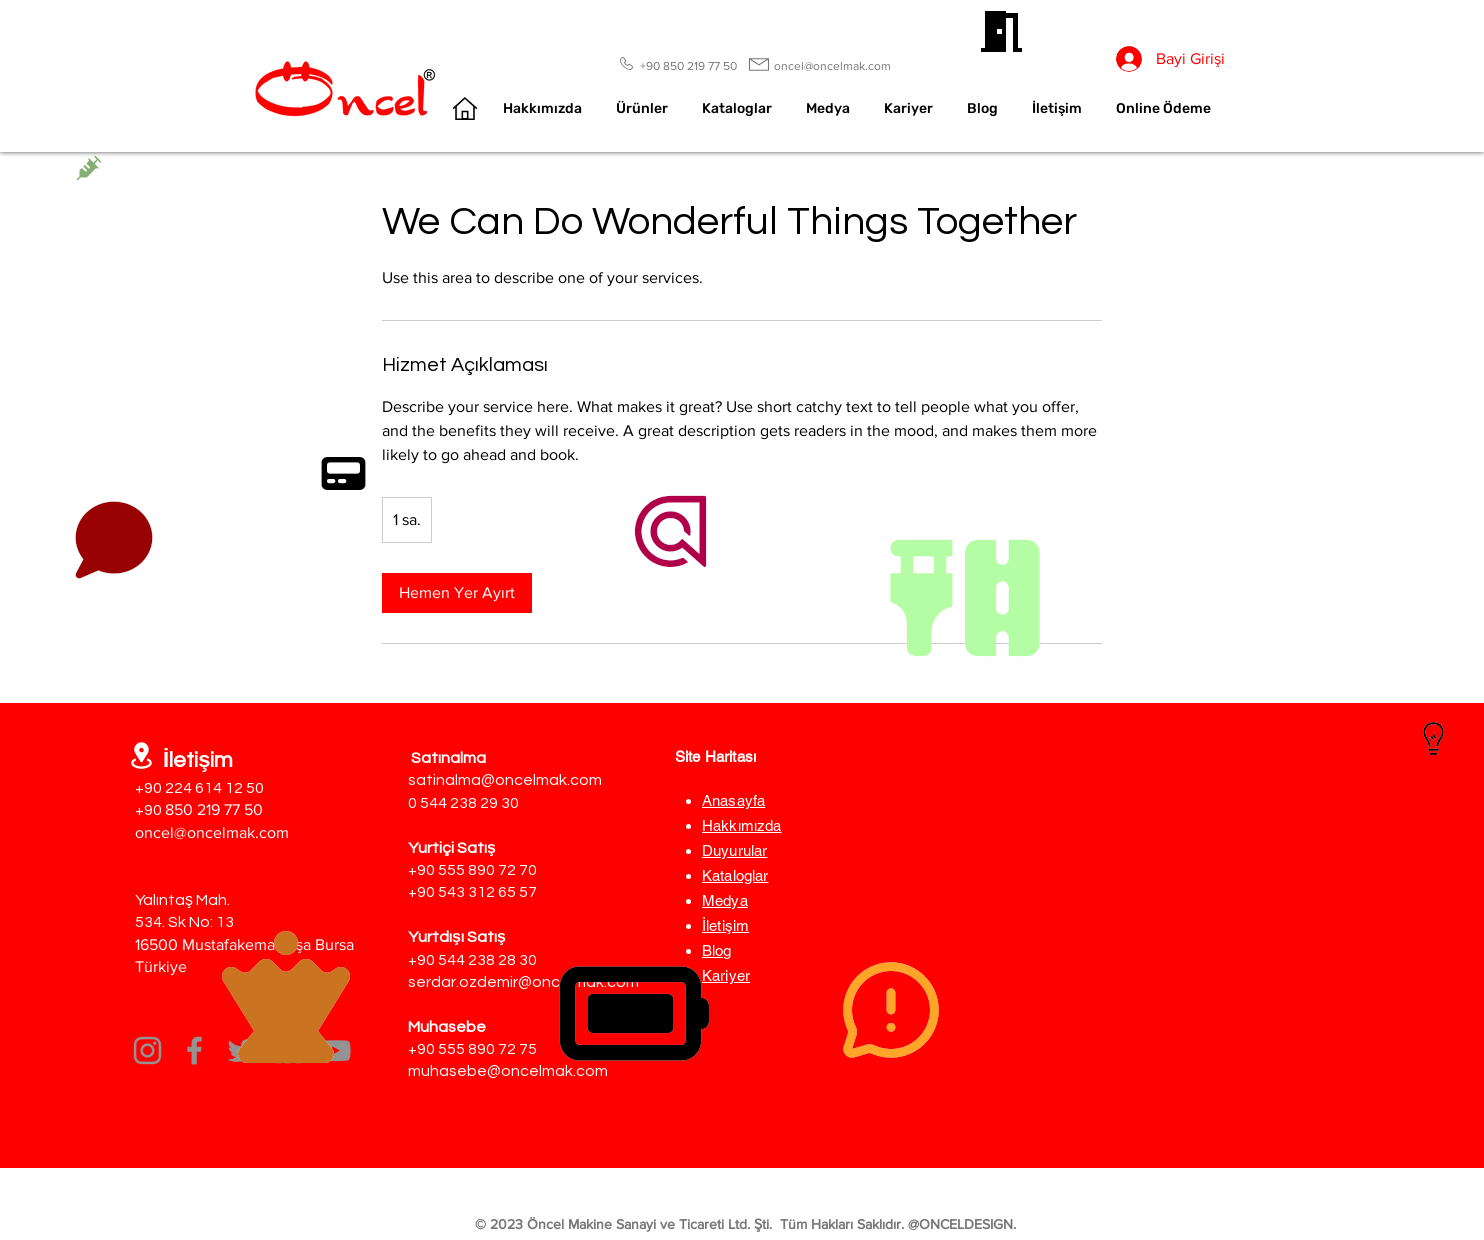  What do you see at coordinates (670, 531) in the screenshot?
I see `algolia search service logo` at bounding box center [670, 531].